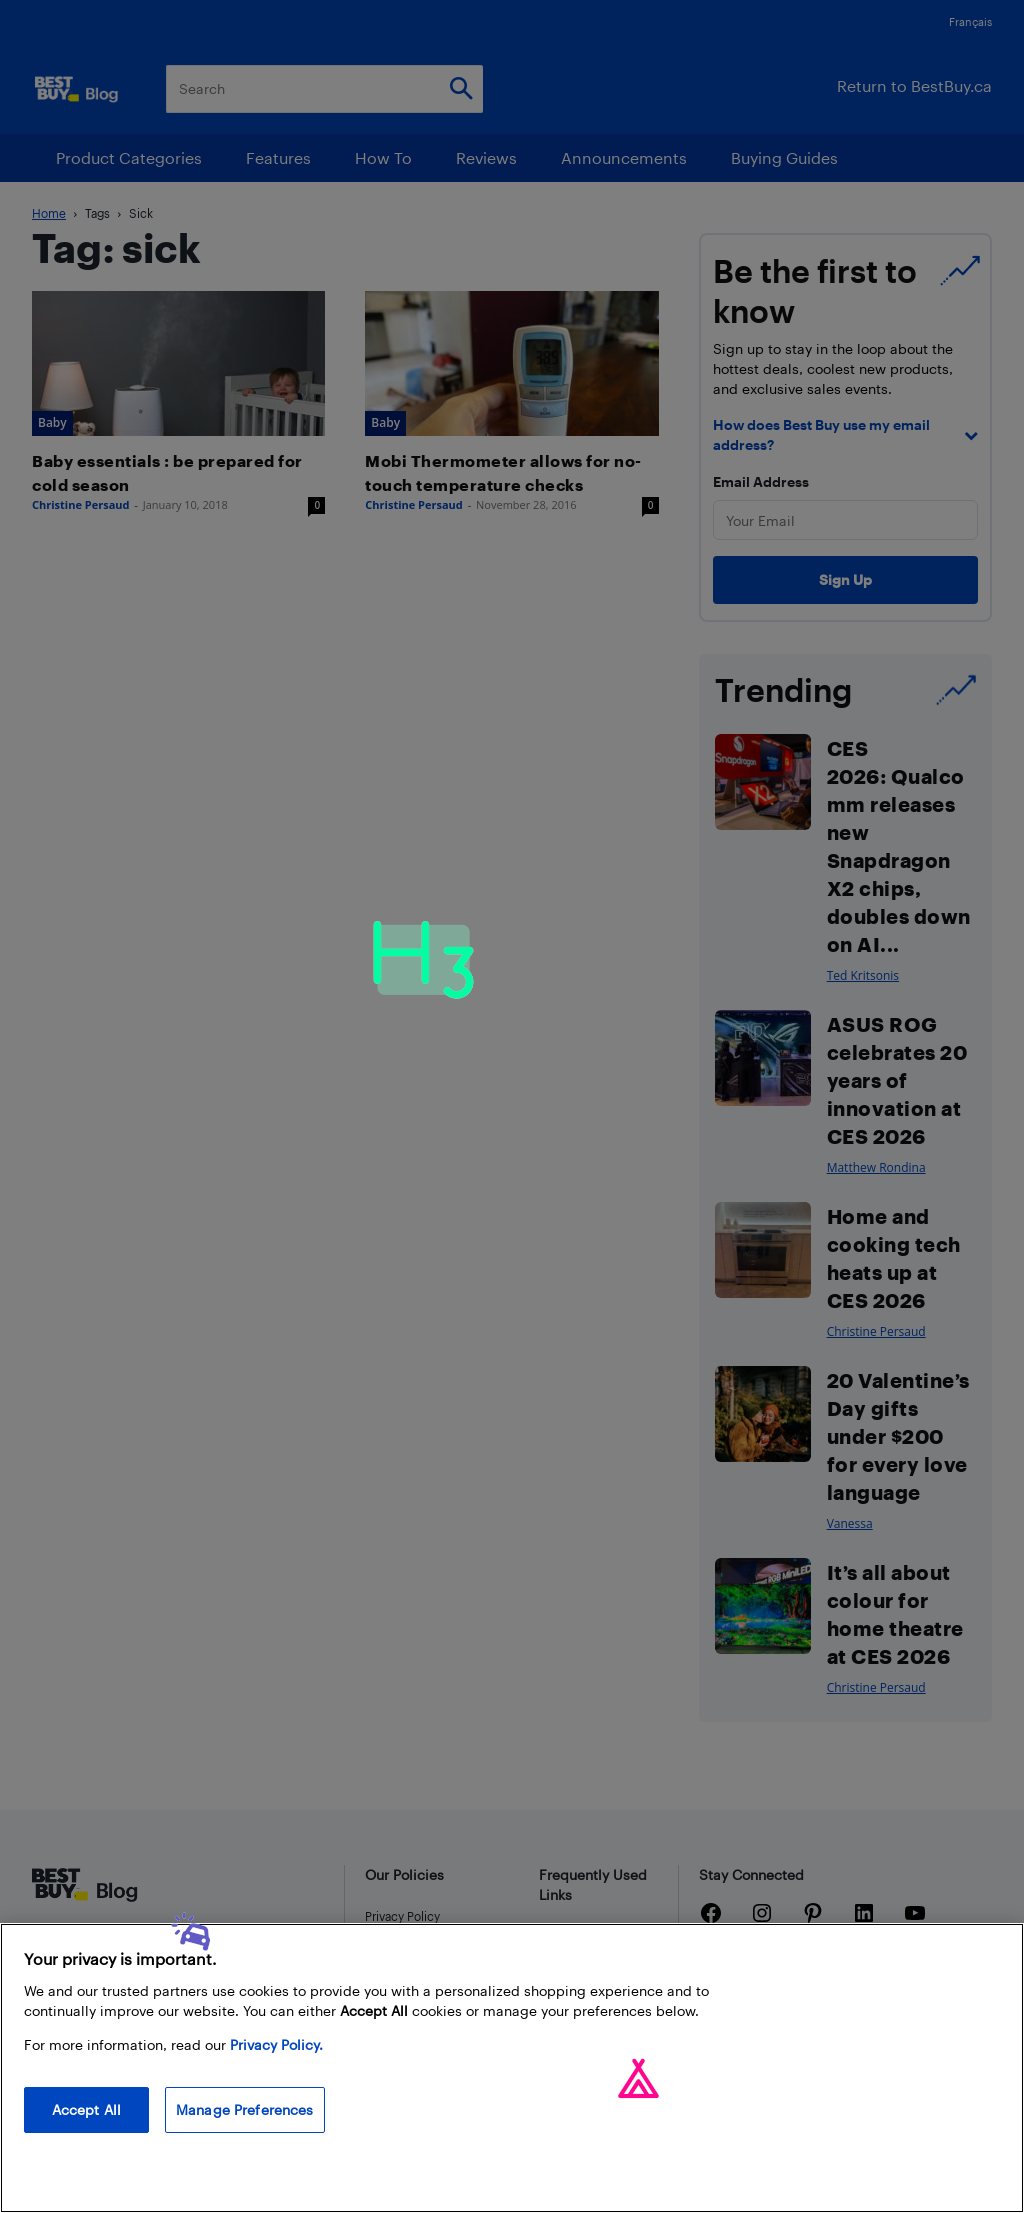 This screenshot has width=1024, height=2213. What do you see at coordinates (638, 2080) in the screenshot?
I see `access camping or outdoor activity features` at bounding box center [638, 2080].